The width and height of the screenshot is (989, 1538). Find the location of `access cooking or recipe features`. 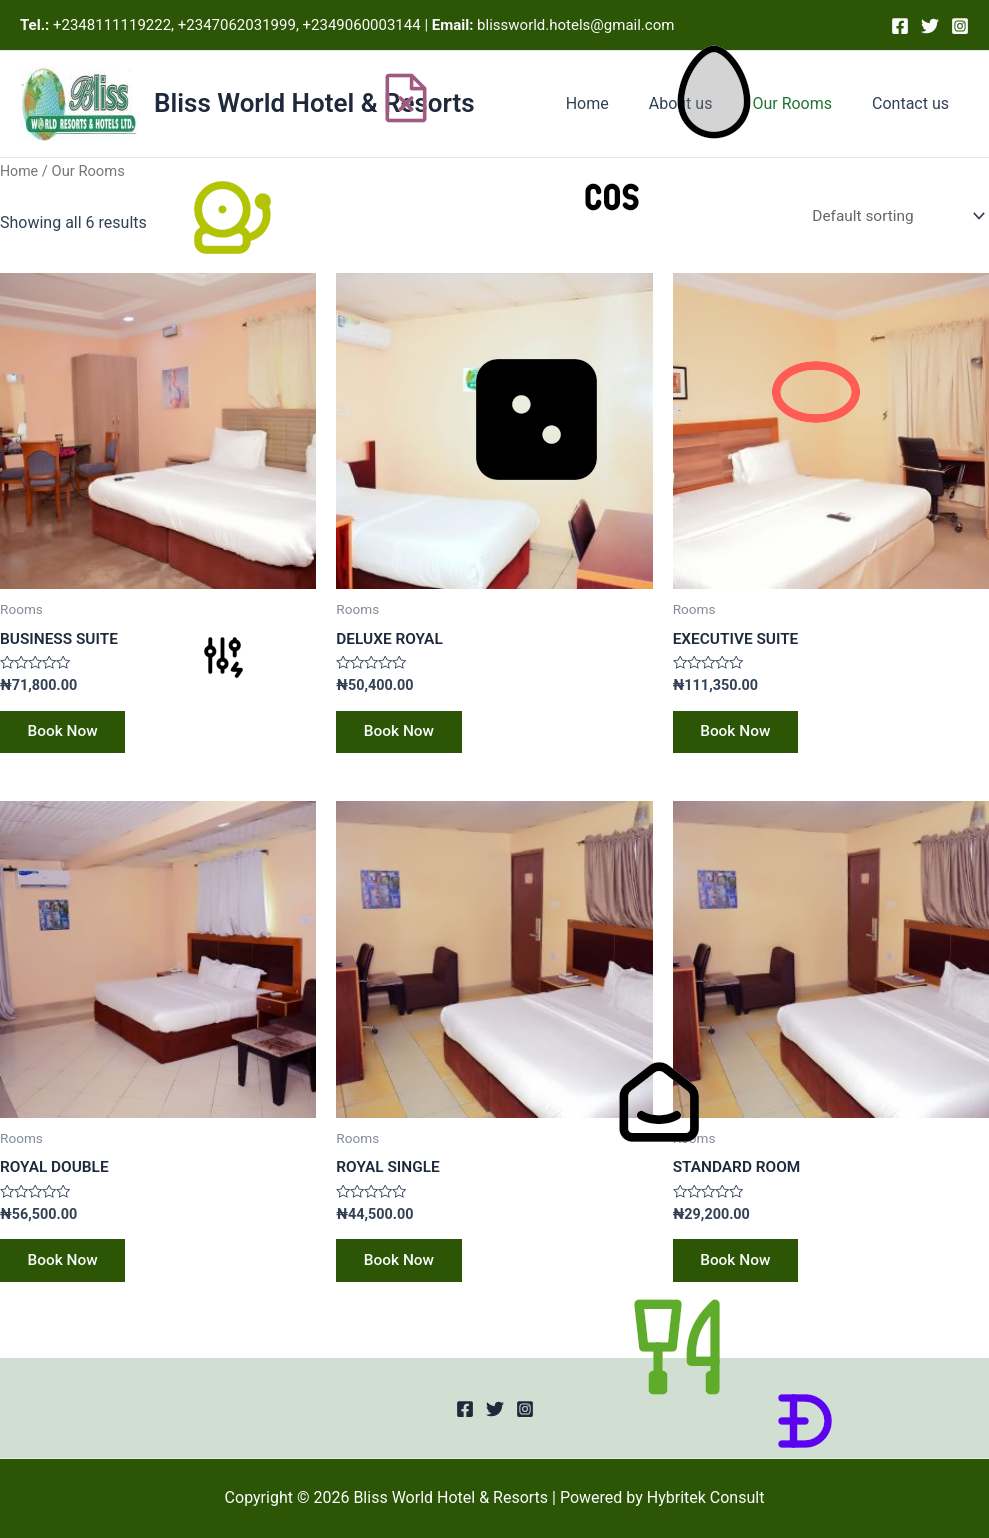

access cooking or recipe features is located at coordinates (677, 1347).